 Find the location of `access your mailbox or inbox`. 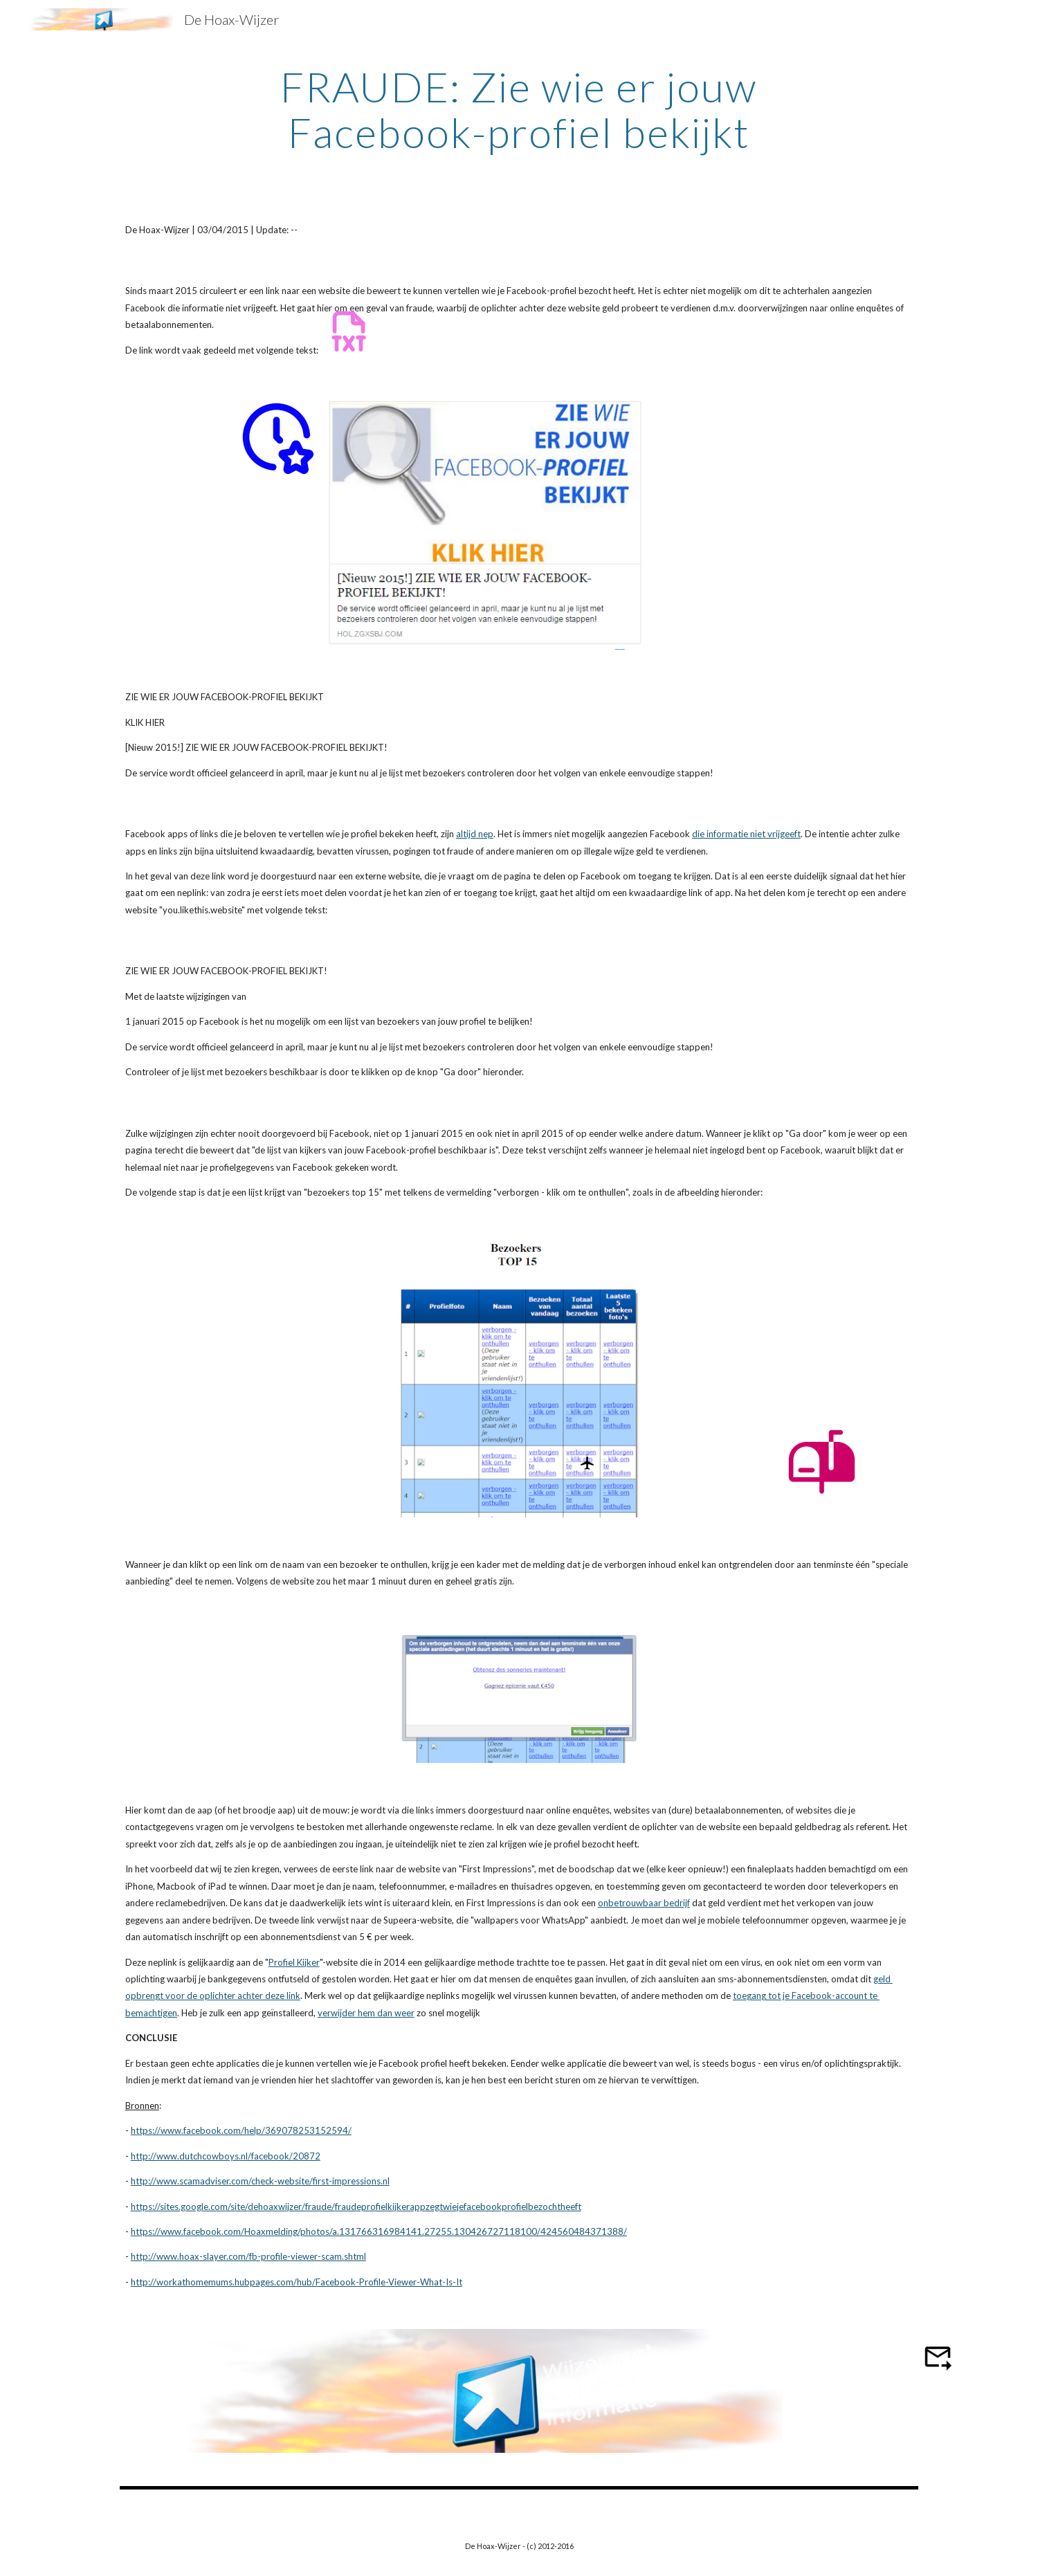

access your mailbox or inbox is located at coordinates (821, 1463).